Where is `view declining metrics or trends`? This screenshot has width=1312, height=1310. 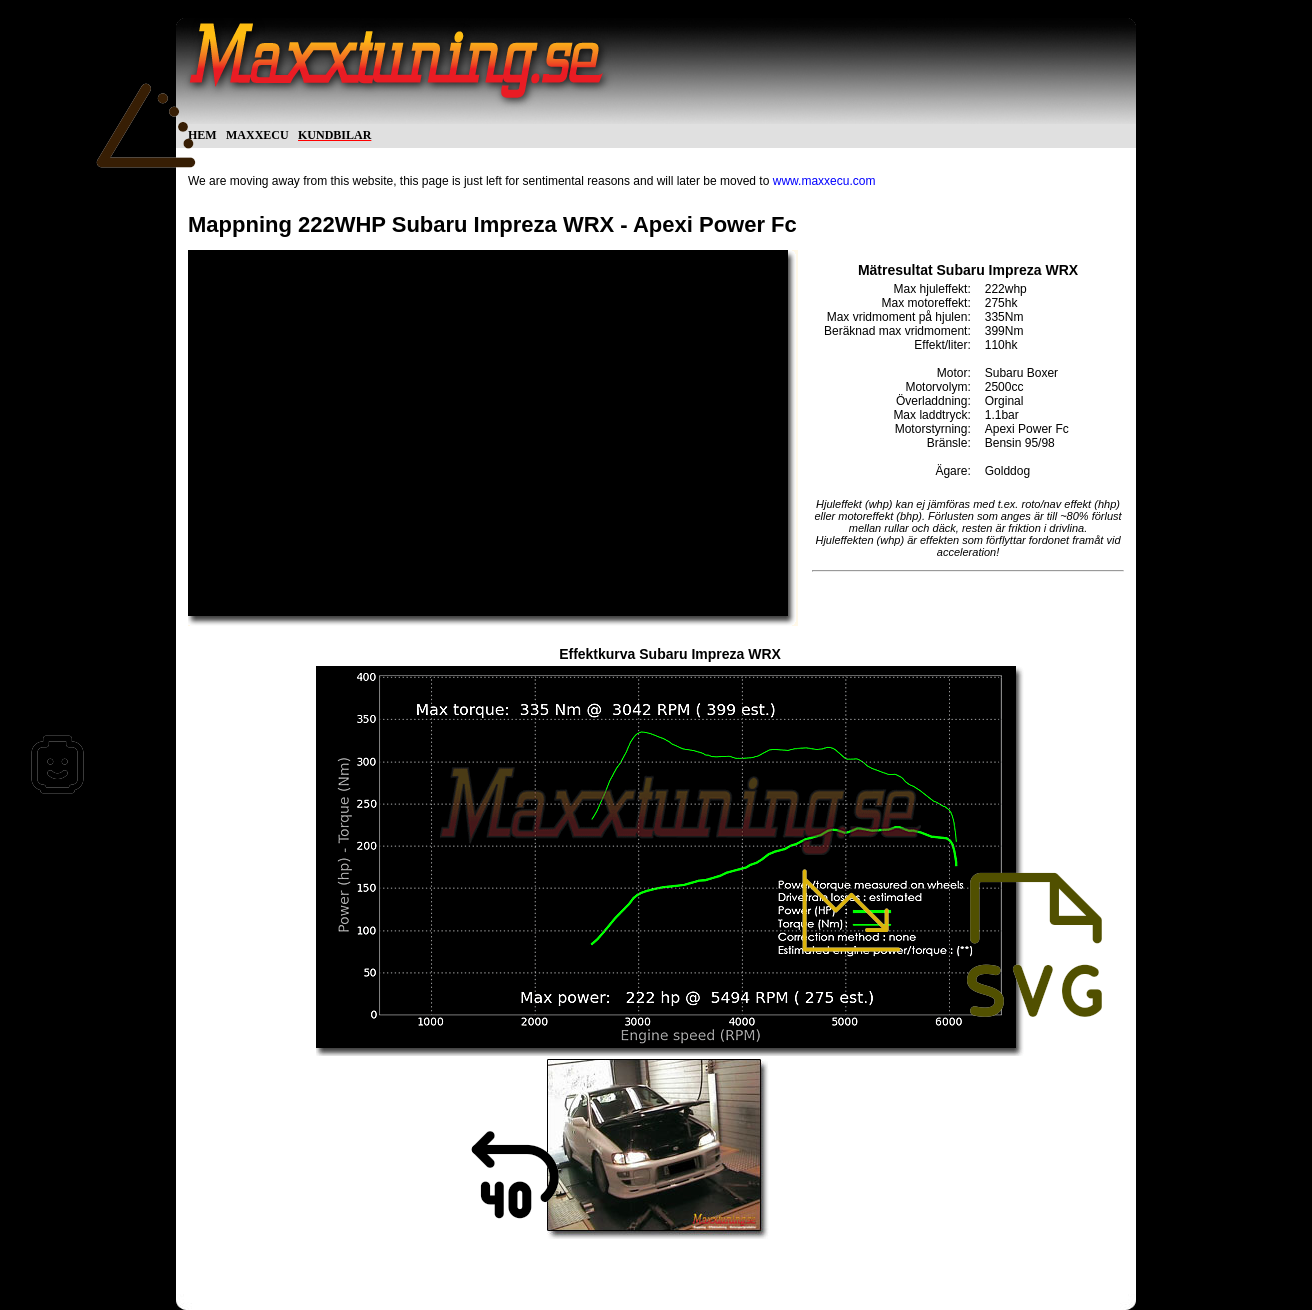
view declining metrics or trends is located at coordinates (851, 910).